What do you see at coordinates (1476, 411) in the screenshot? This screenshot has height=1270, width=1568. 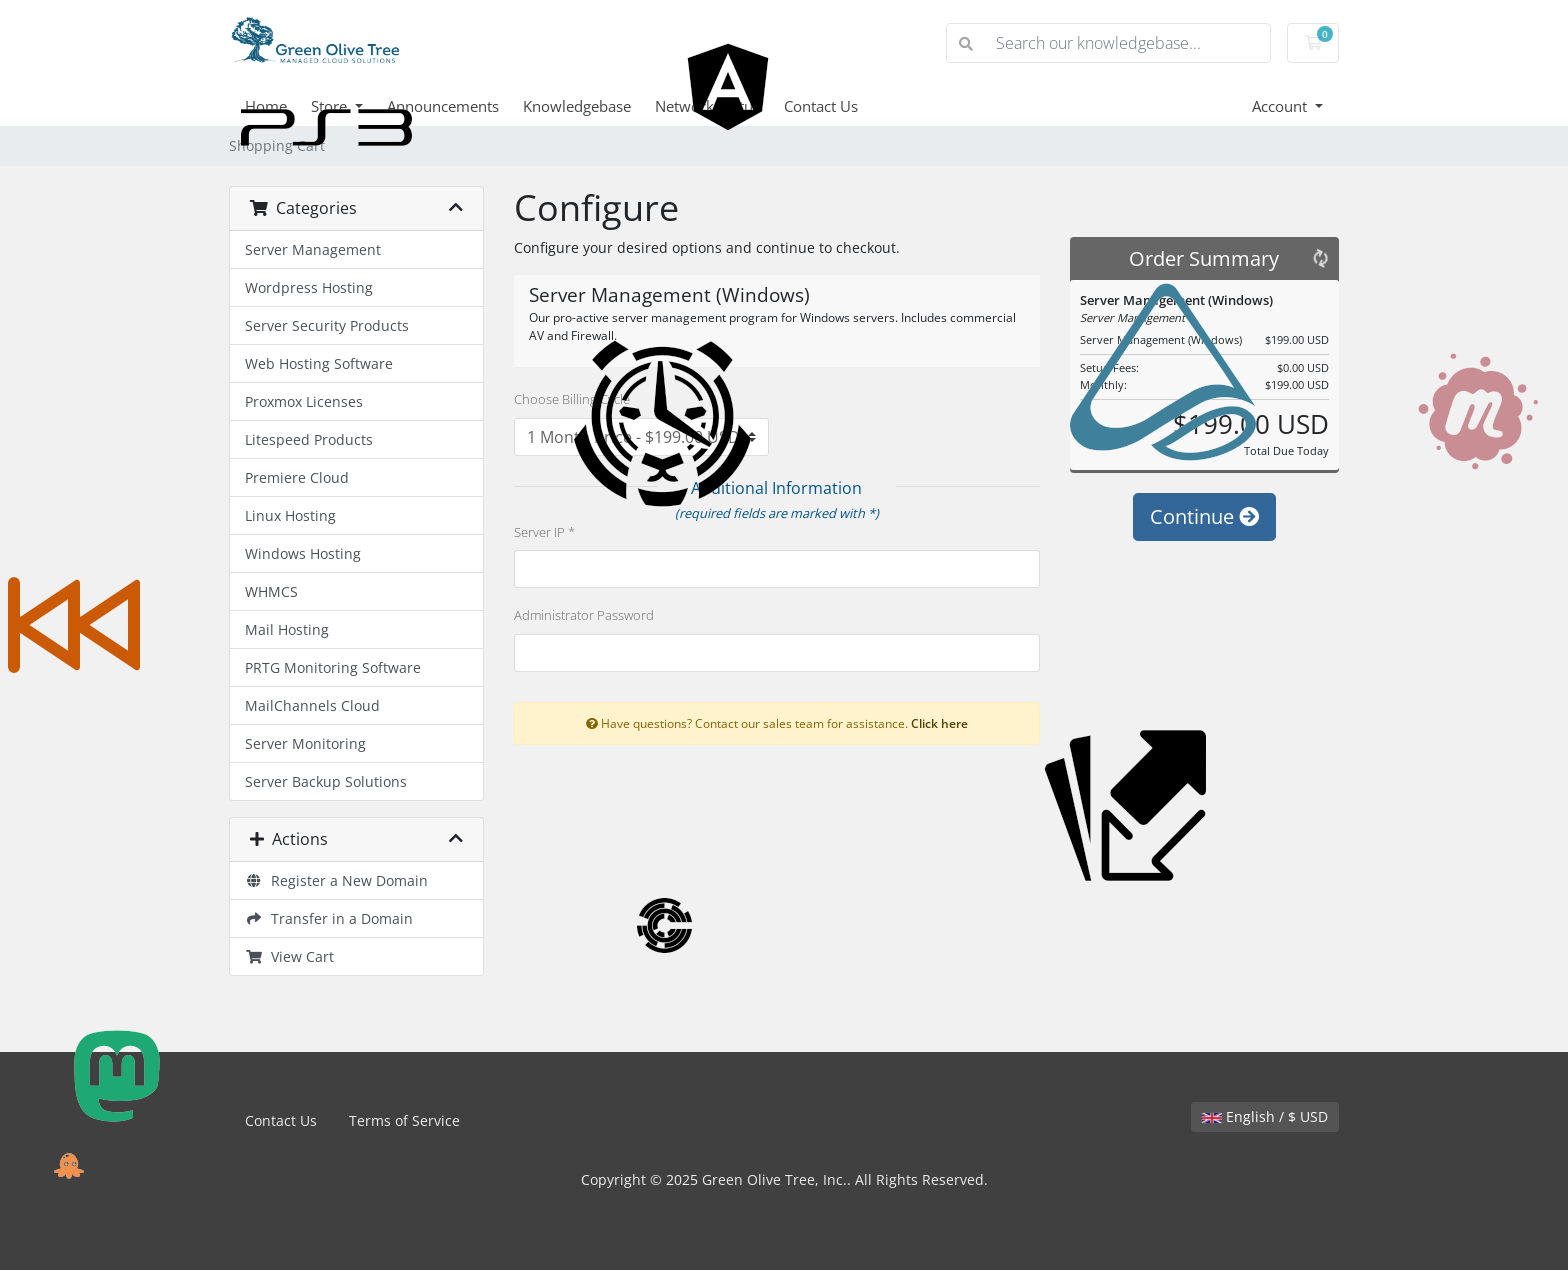 I see `open the Meetup app` at bounding box center [1476, 411].